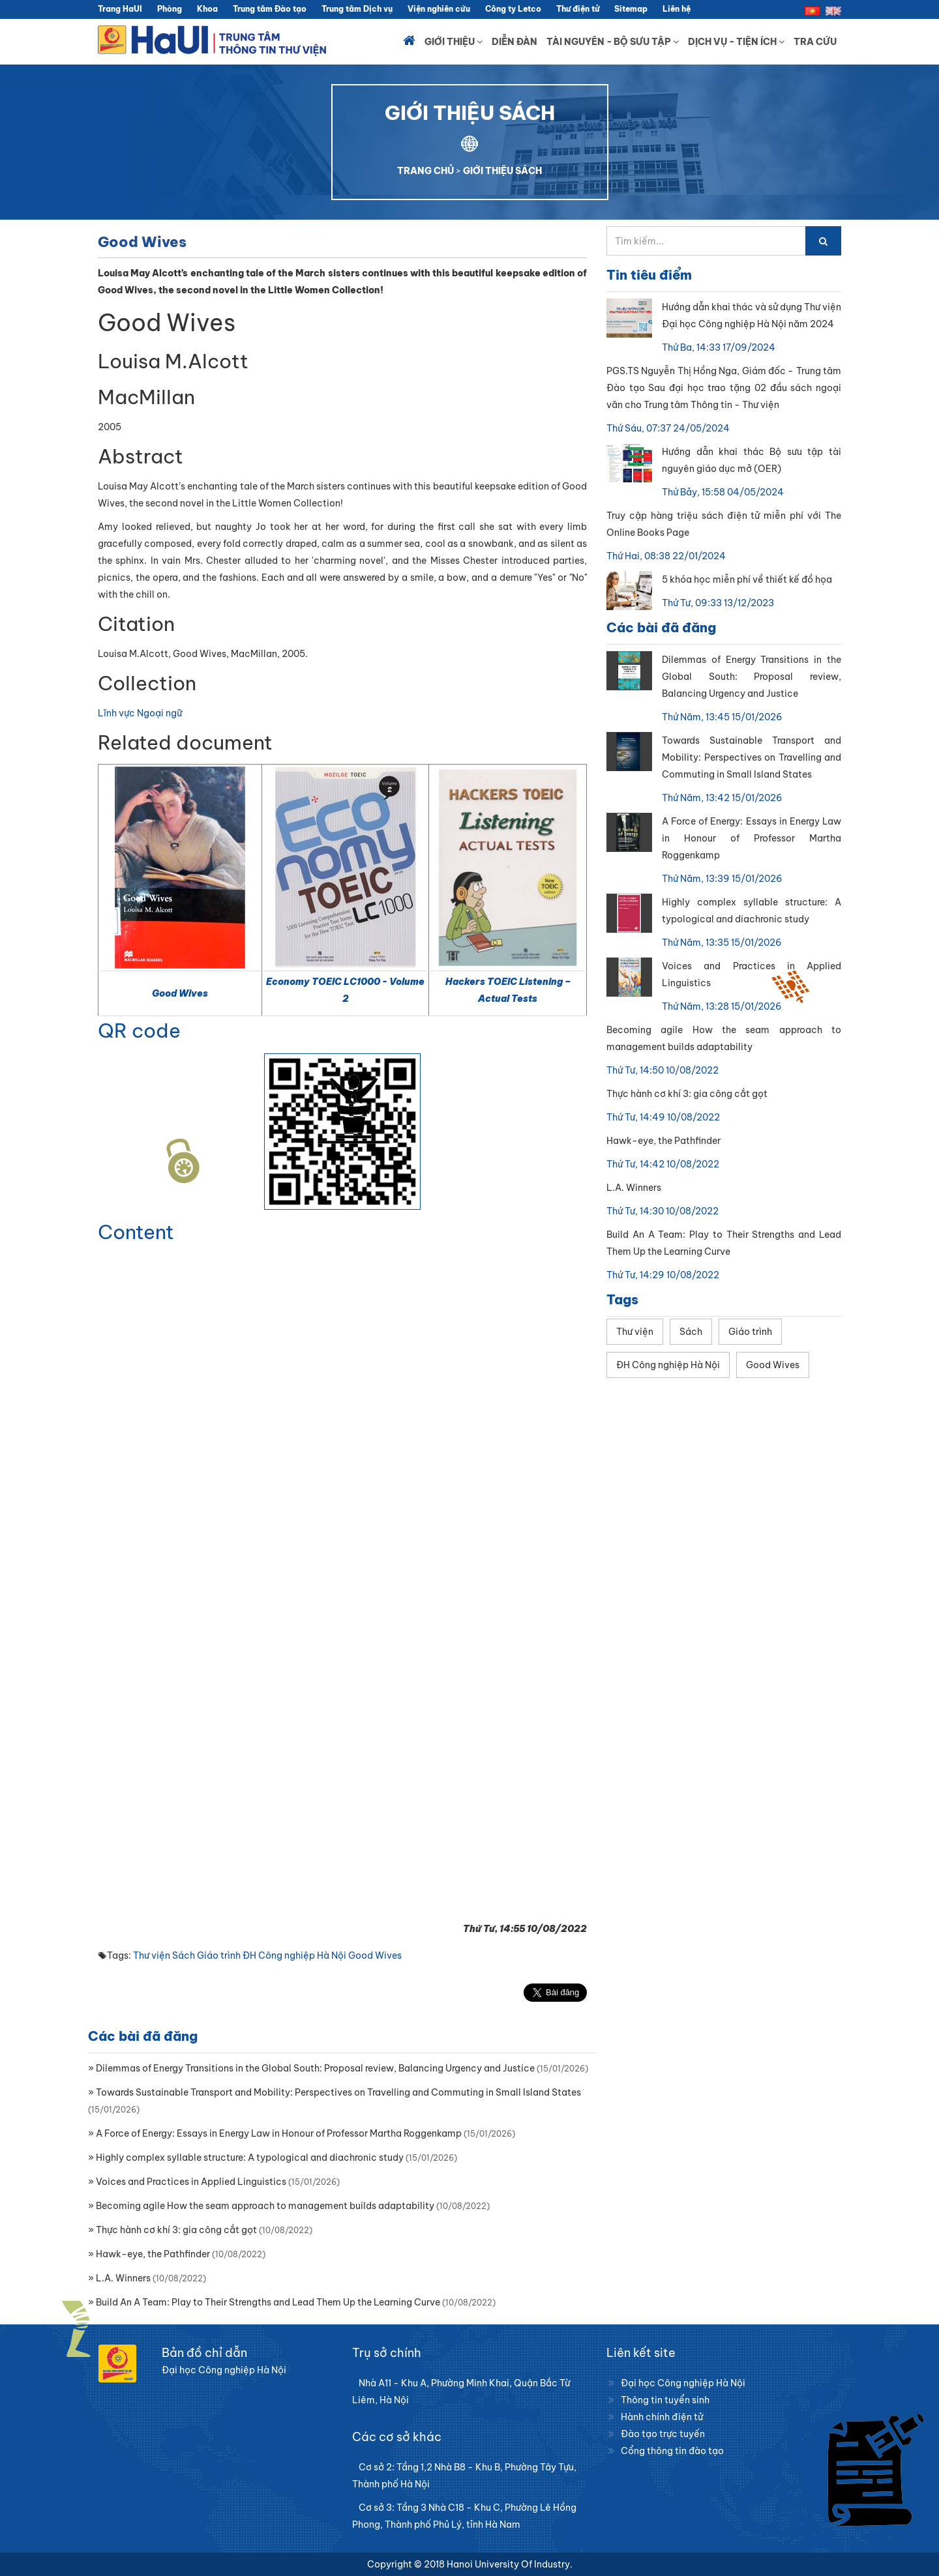  Describe the element at coordinates (871, 2470) in the screenshot. I see `pin or mark an important note` at that location.